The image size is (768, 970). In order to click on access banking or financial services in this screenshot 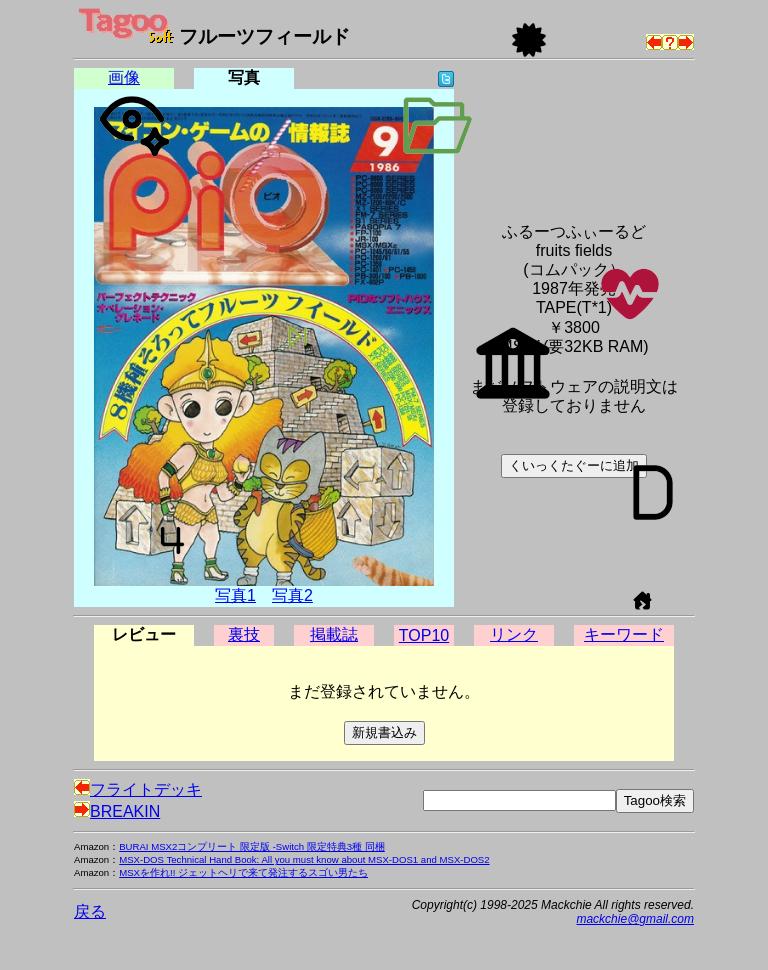, I will do `click(513, 362)`.